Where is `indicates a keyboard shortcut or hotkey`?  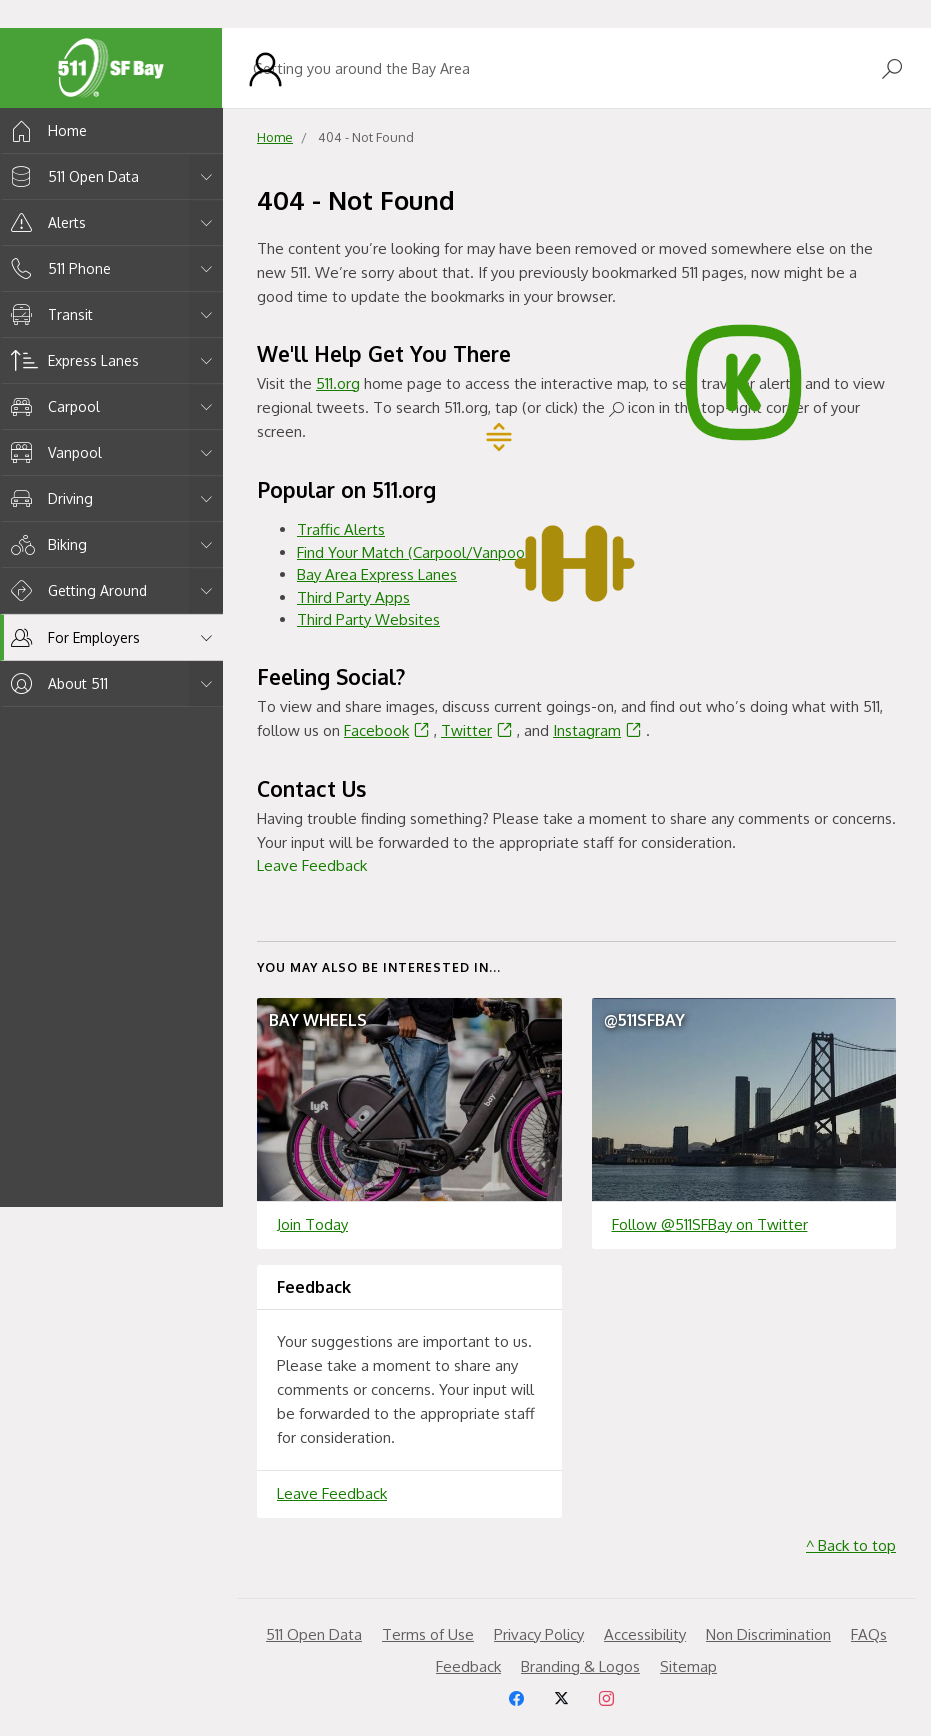
indicates a keyboard shortcut or hotkey is located at coordinates (743, 382).